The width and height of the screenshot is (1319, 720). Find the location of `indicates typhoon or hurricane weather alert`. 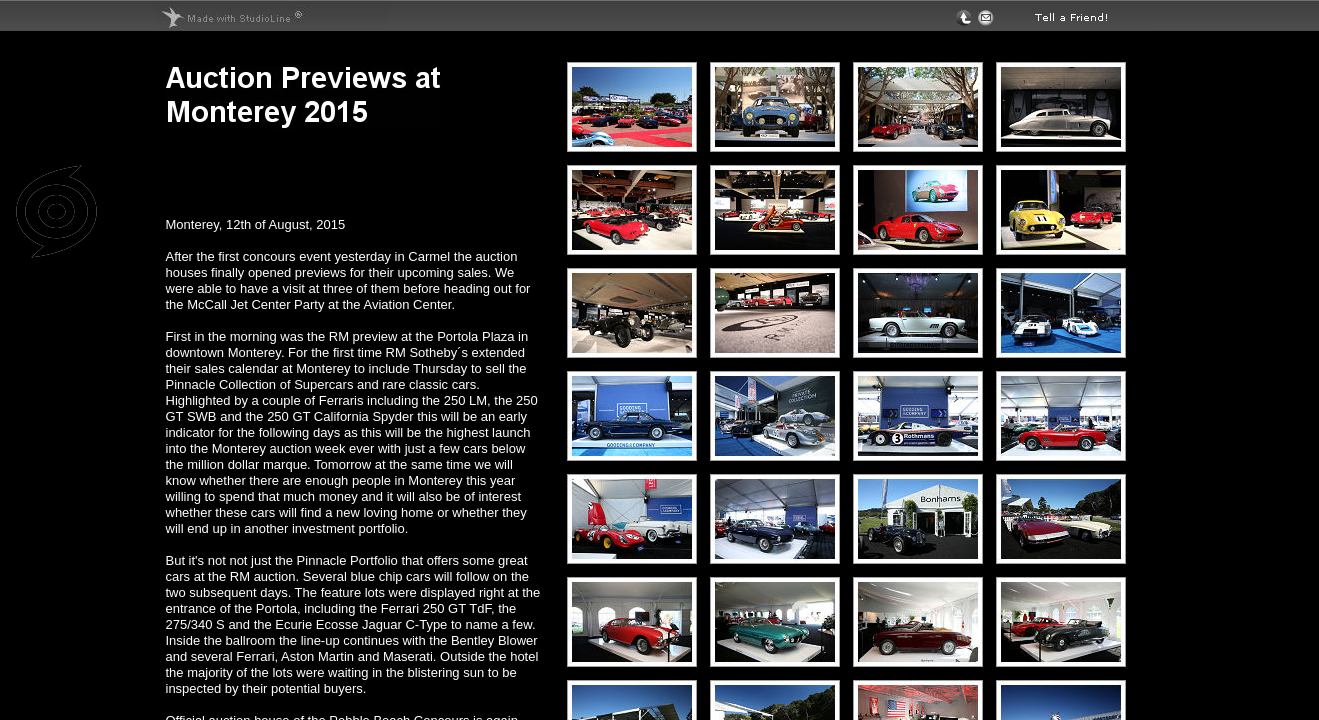

indicates typhoon or hurricane weather alert is located at coordinates (56, 211).